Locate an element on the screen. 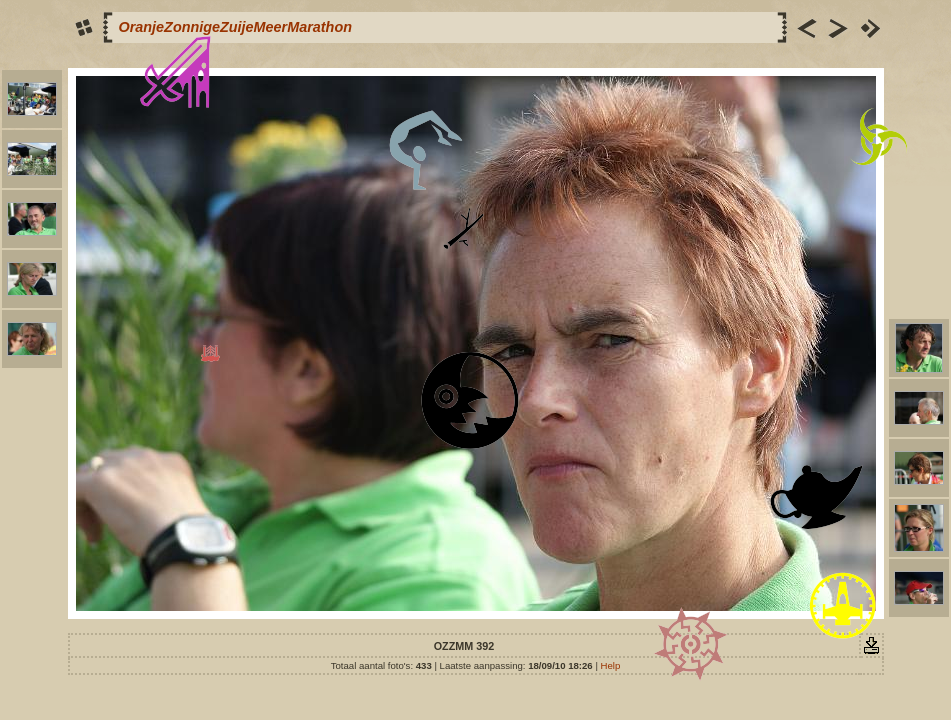 This screenshot has width=951, height=720. access wish or bonus features is located at coordinates (817, 498).